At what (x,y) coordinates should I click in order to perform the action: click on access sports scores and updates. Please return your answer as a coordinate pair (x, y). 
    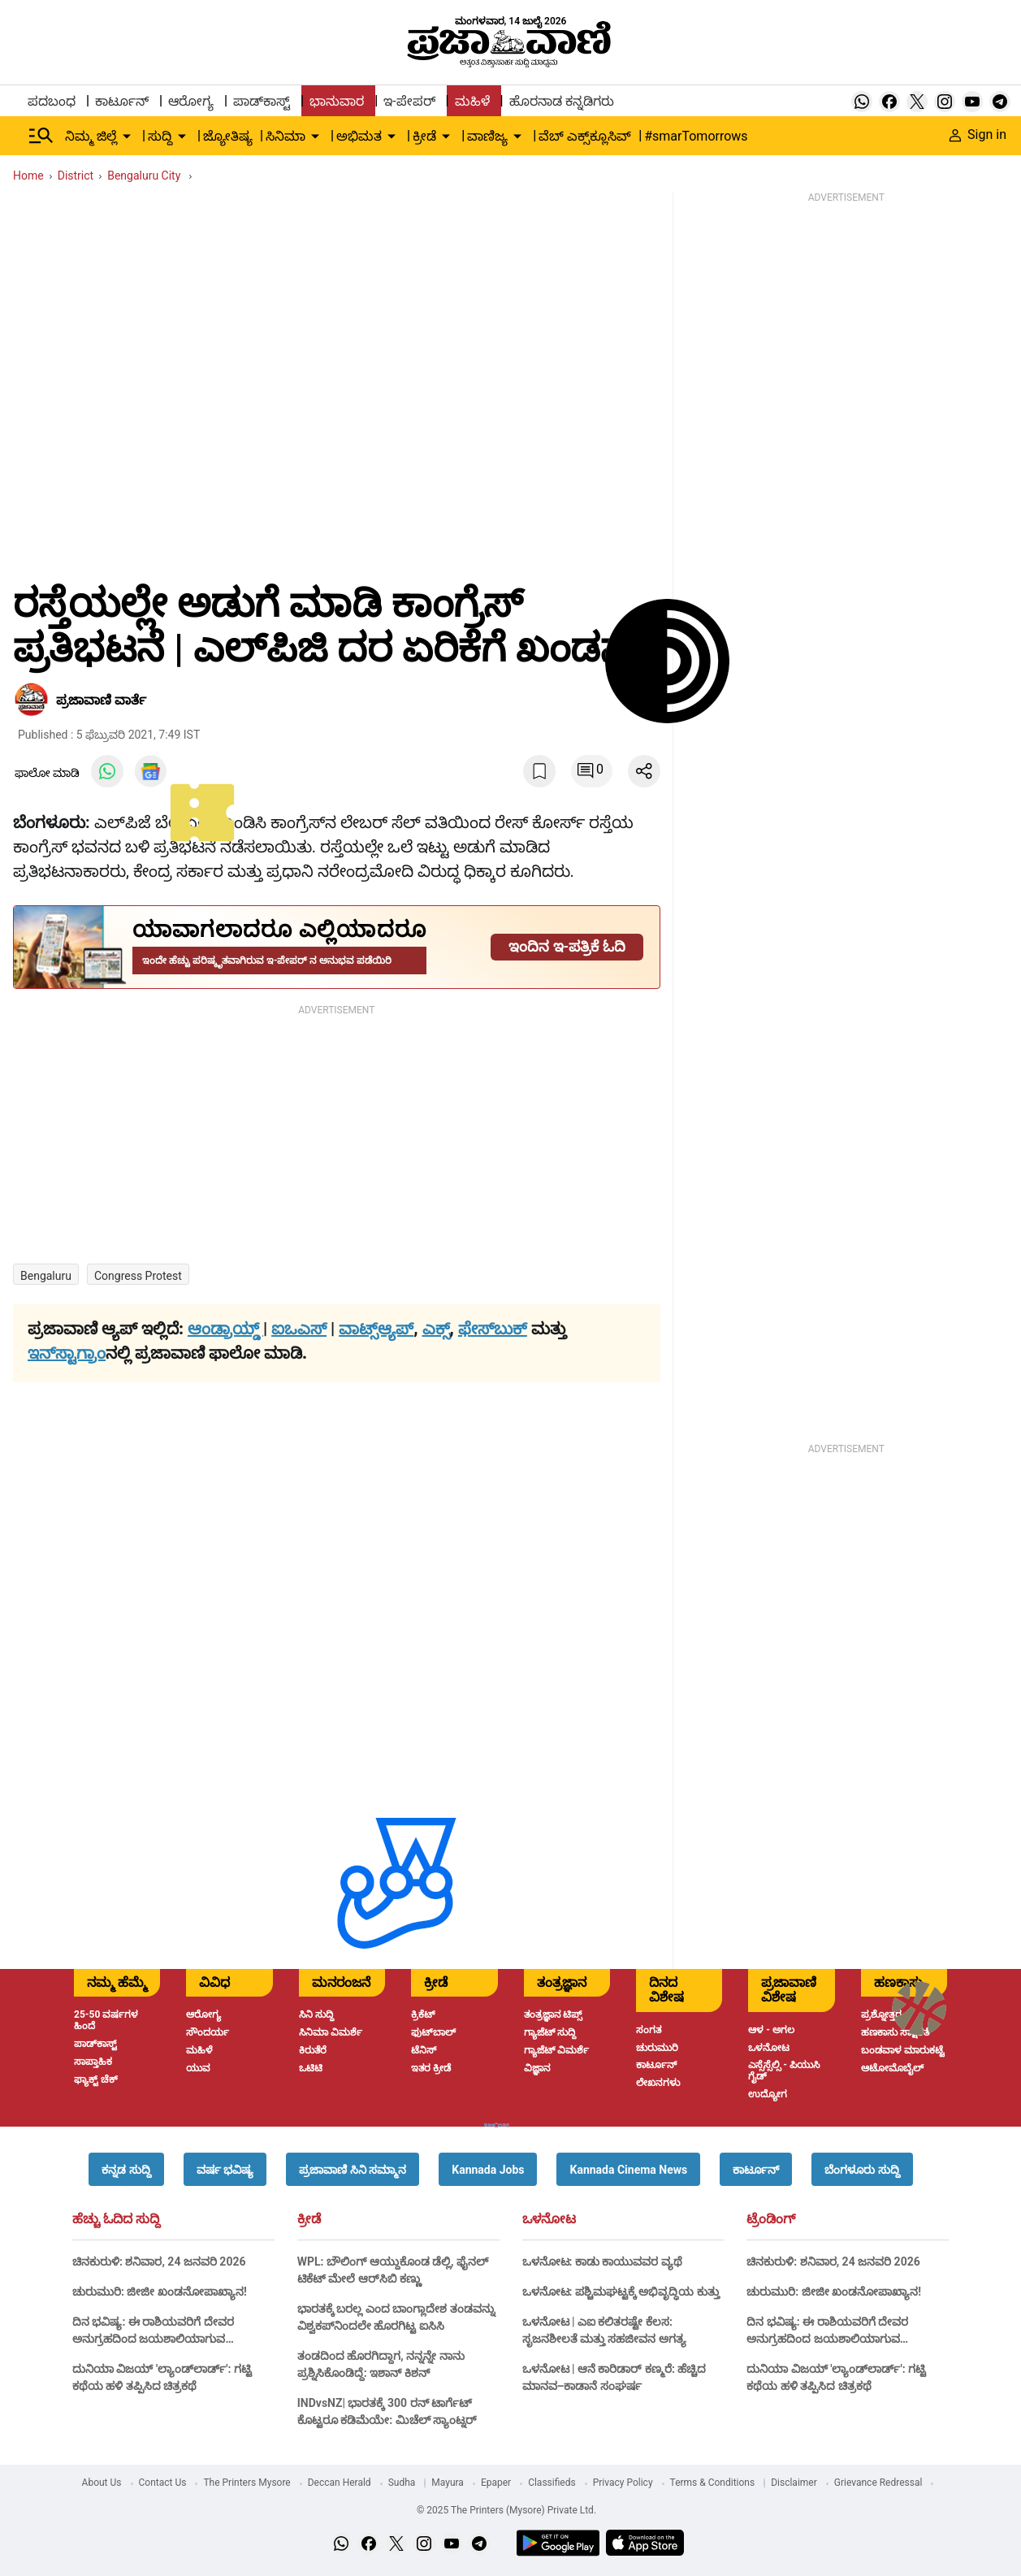
    Looking at the image, I should click on (919, 2008).